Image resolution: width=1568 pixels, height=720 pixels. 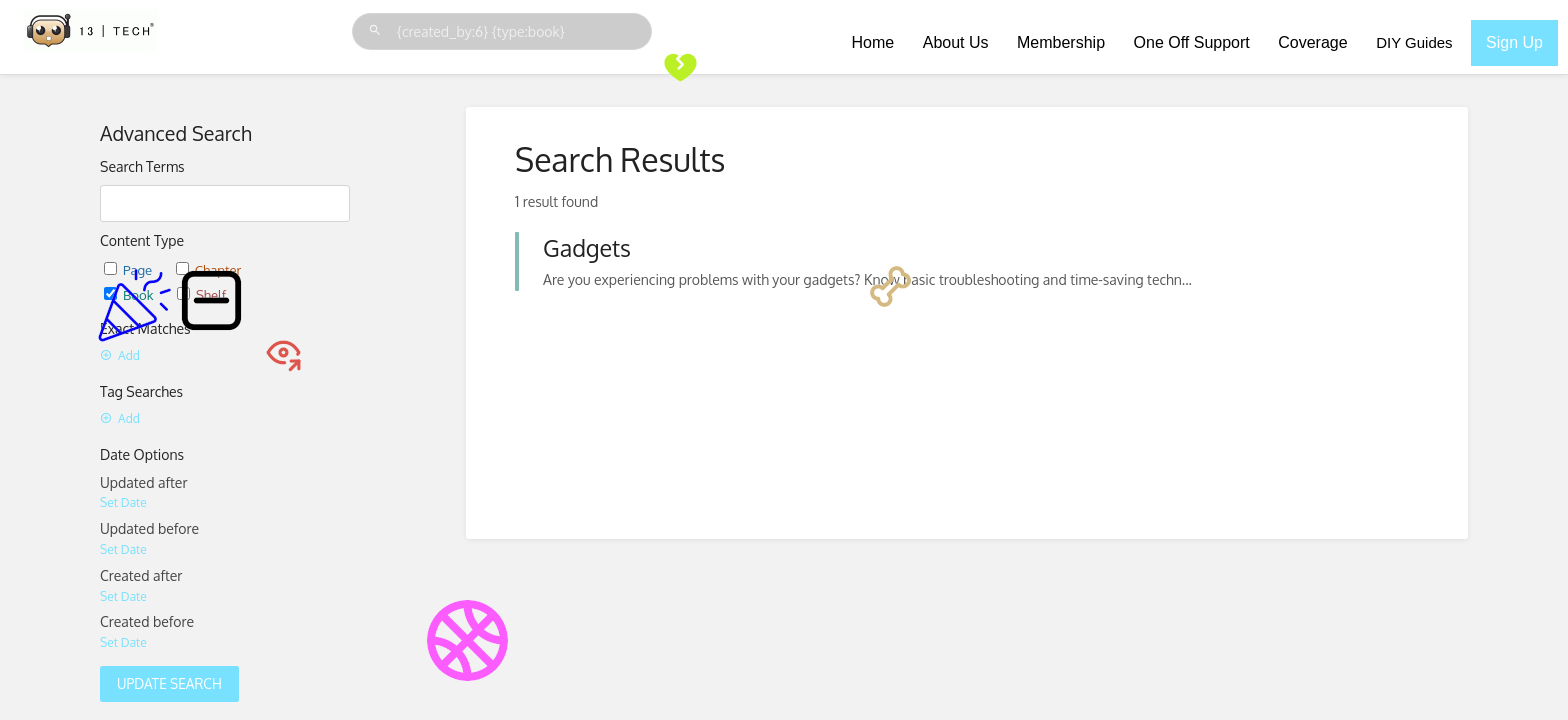 What do you see at coordinates (283, 352) in the screenshot?
I see `share what you're currently viewing` at bounding box center [283, 352].